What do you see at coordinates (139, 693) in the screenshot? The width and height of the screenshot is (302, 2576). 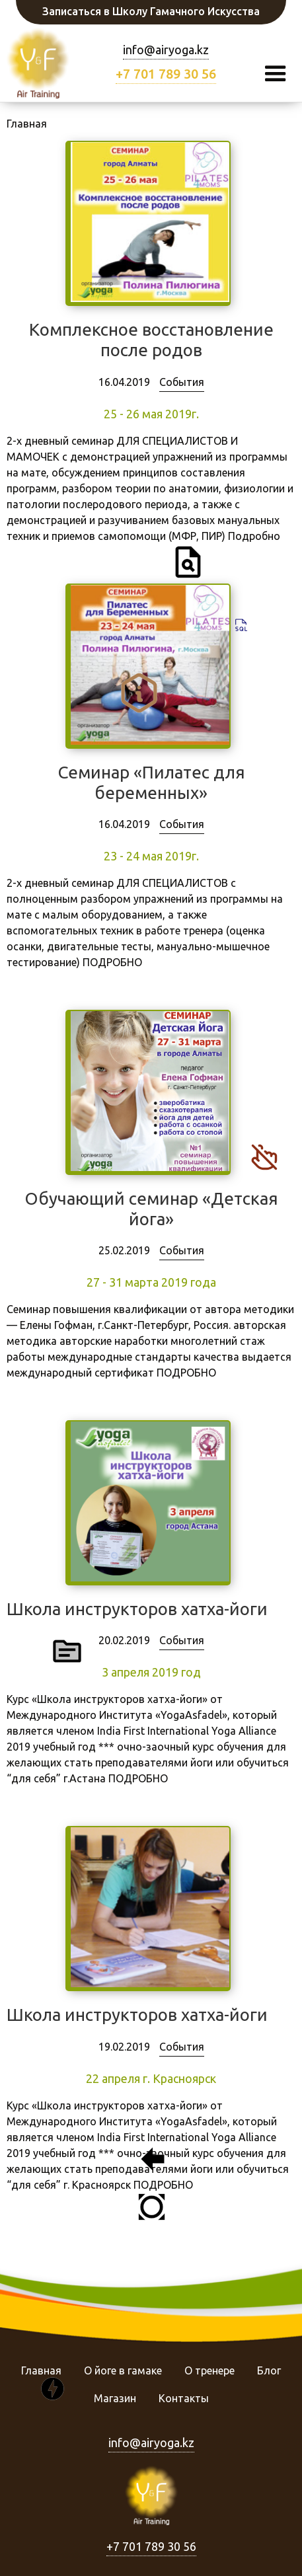 I see `view additional information or details` at bounding box center [139, 693].